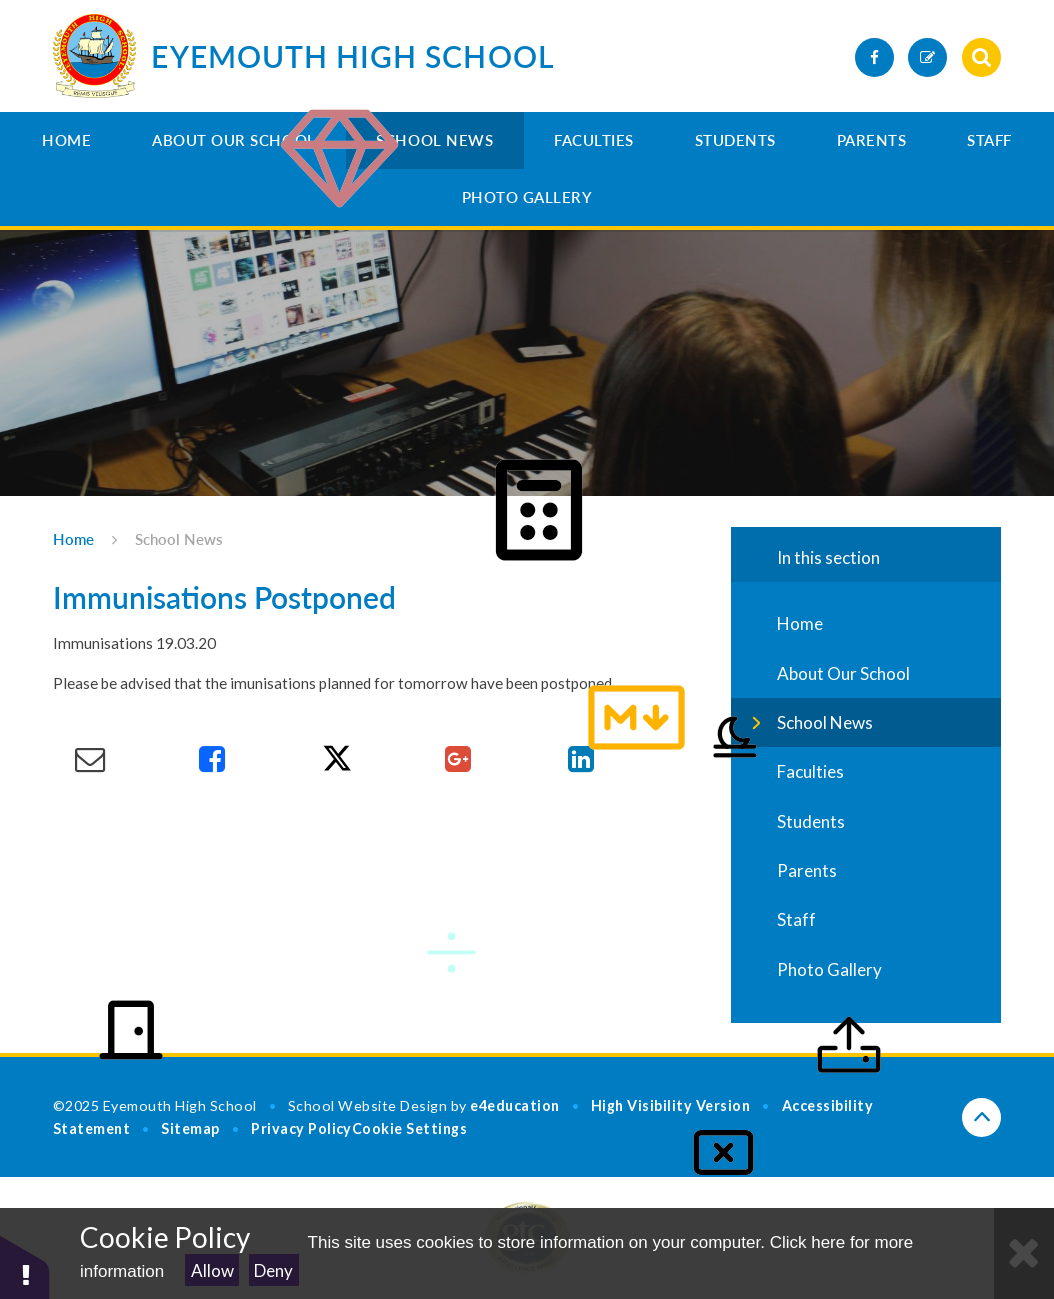 This screenshot has width=1054, height=1299. Describe the element at coordinates (339, 156) in the screenshot. I see `open Sketch design application` at that location.